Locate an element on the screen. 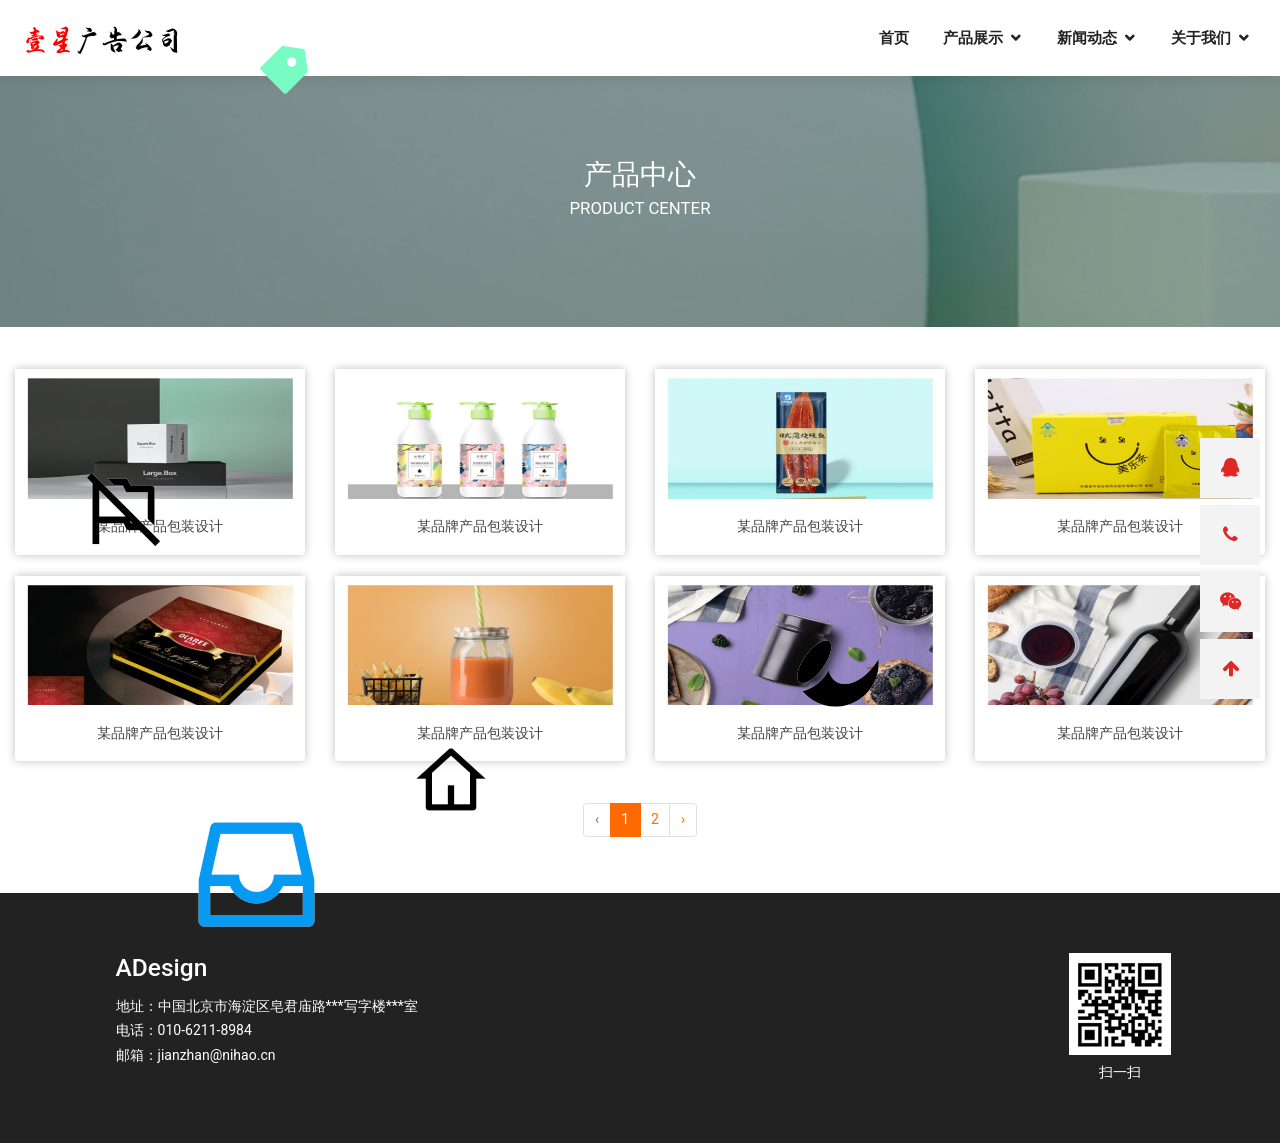 Image resolution: width=1280 pixels, height=1143 pixels. view price or discount tag is located at coordinates (284, 68).